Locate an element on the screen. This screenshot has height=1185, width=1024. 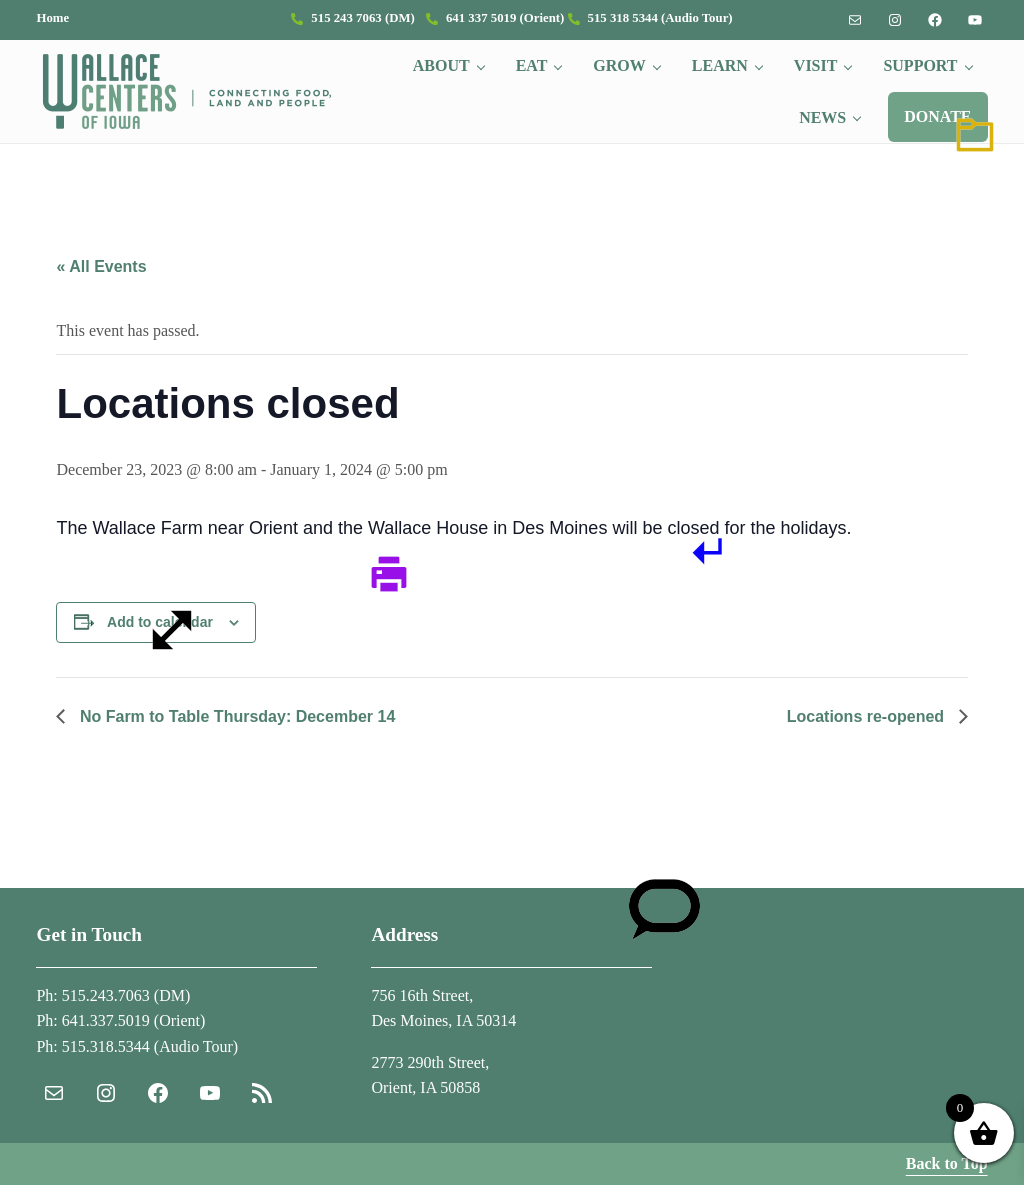
return to previous line or submit input is located at coordinates (709, 551).